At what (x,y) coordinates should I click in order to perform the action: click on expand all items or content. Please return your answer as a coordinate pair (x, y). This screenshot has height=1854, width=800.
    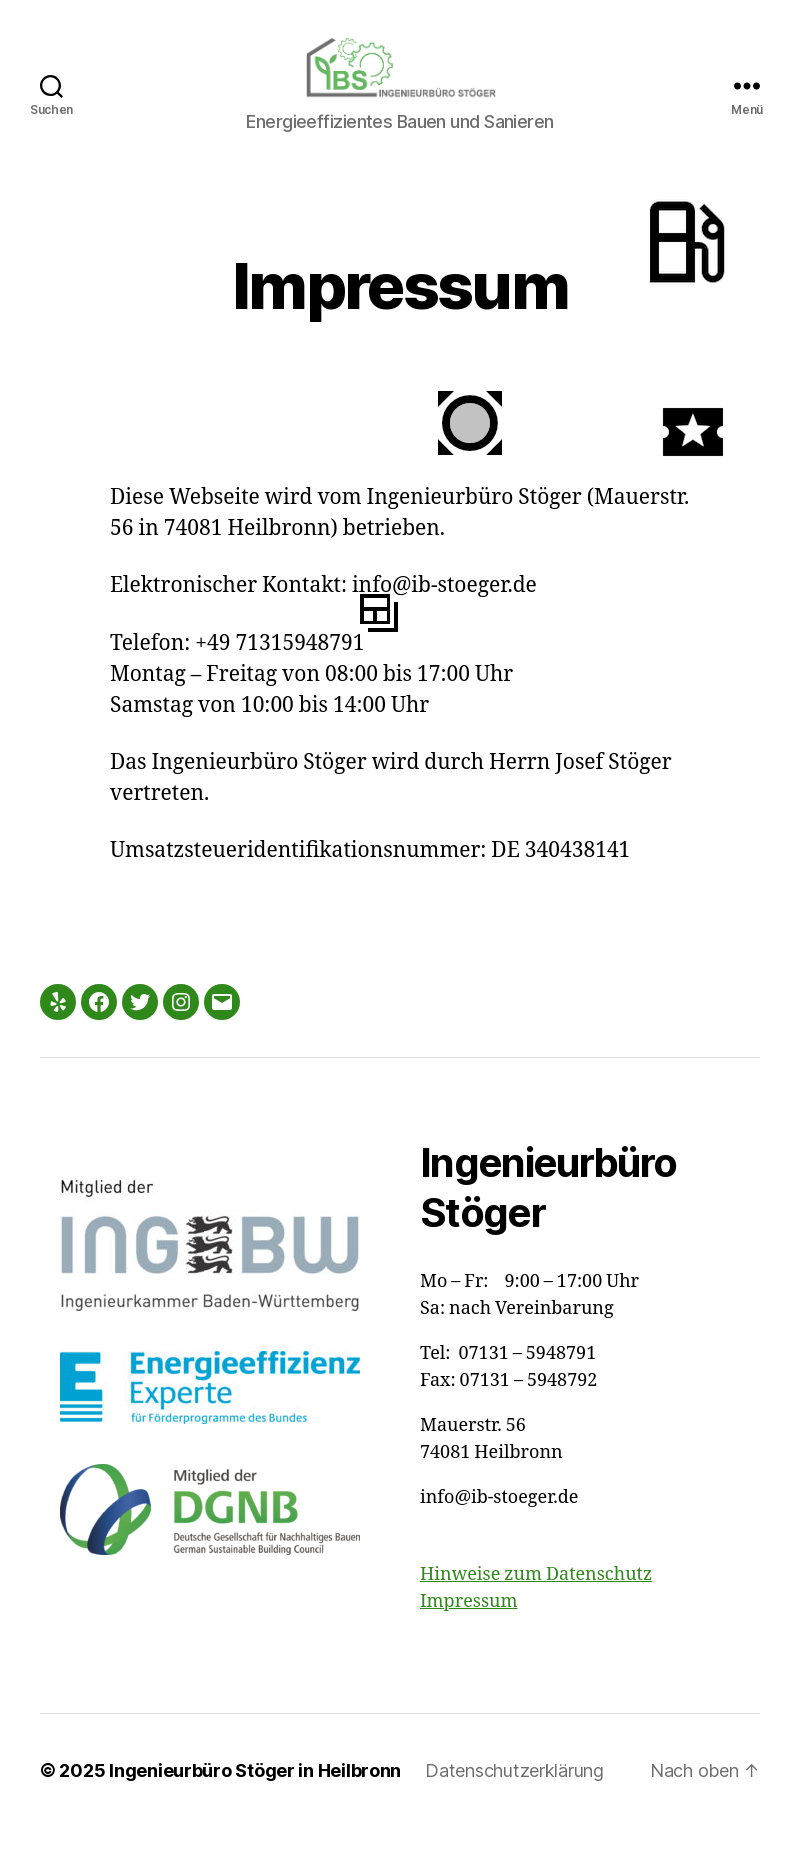
    Looking at the image, I should click on (470, 423).